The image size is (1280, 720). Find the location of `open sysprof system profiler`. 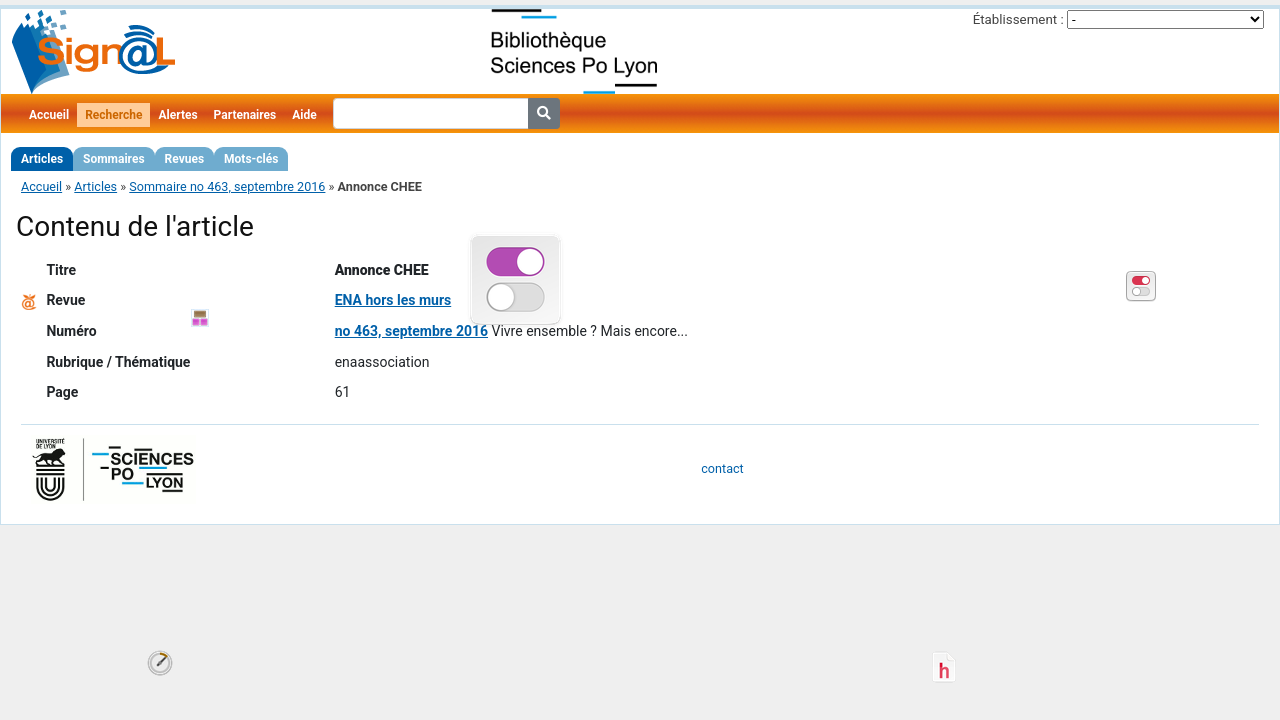

open sysprof system profiler is located at coordinates (160, 663).